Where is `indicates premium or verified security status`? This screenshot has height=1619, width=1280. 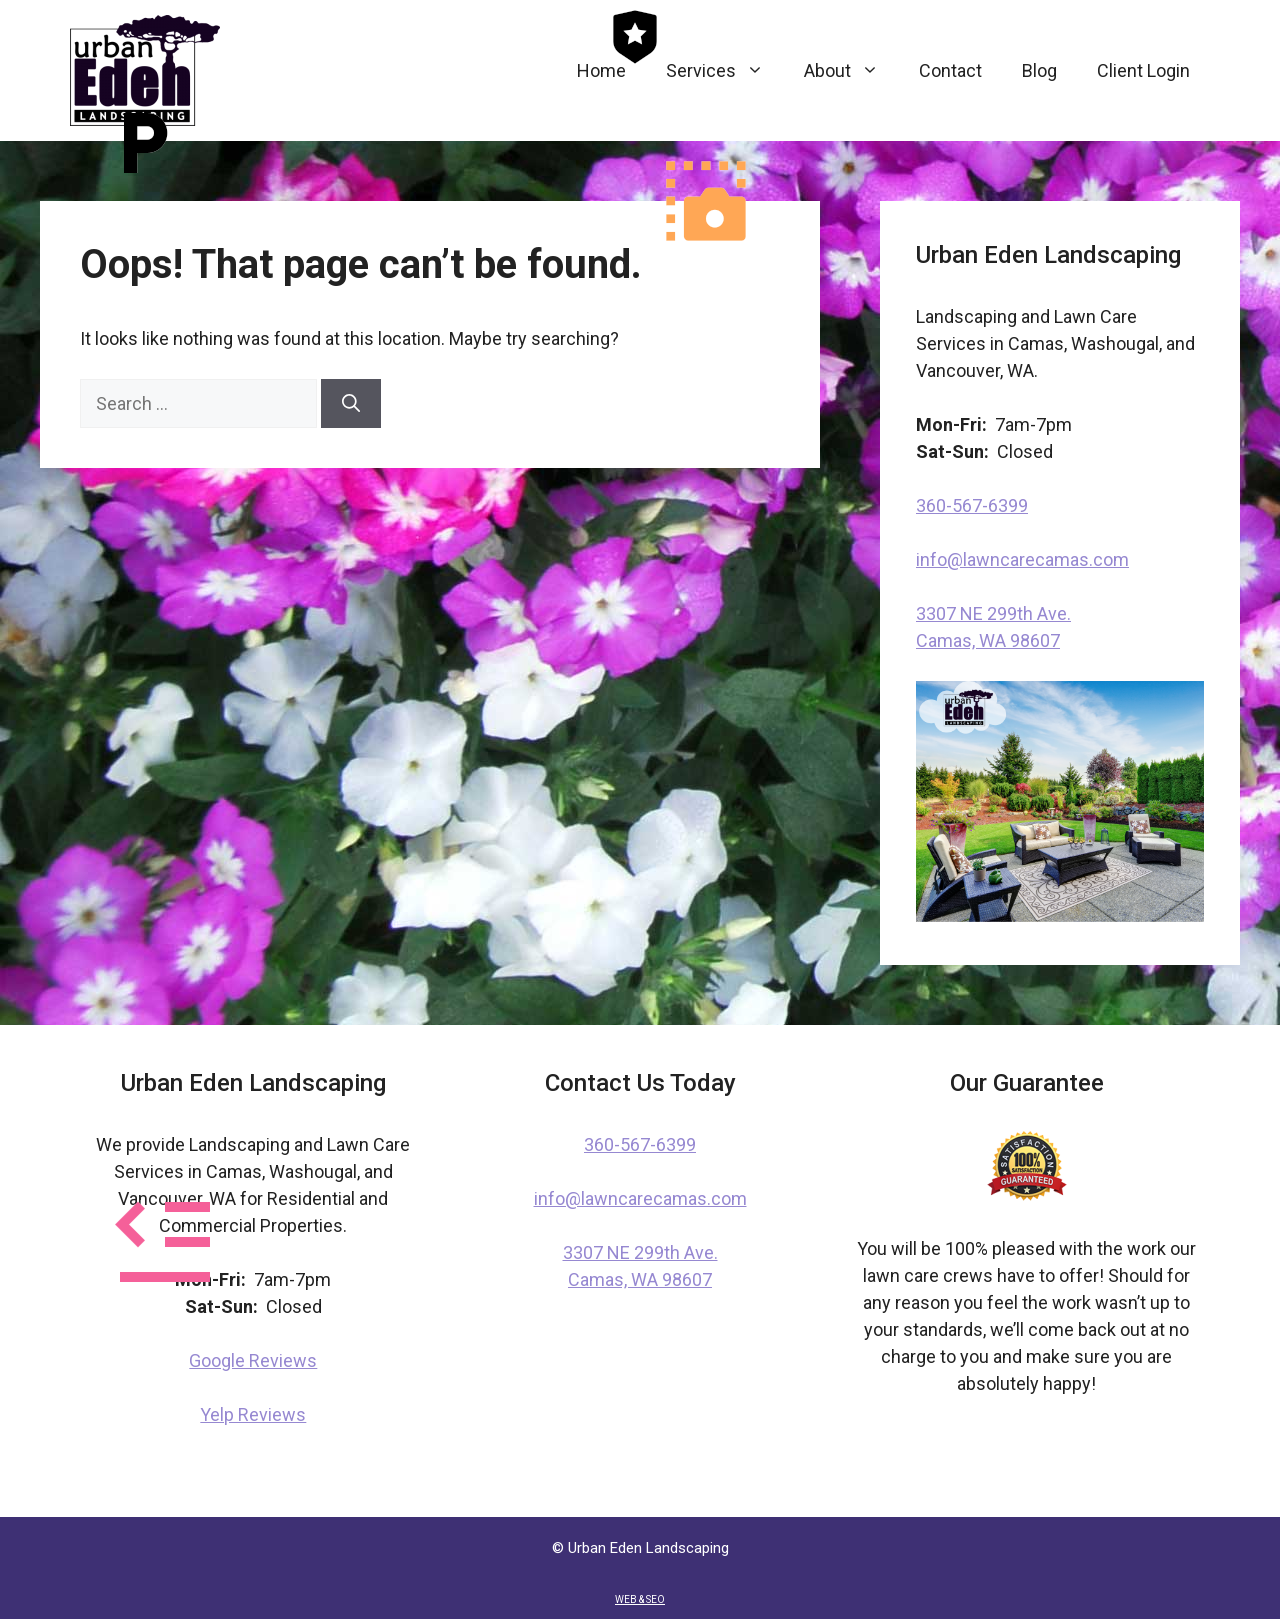 indicates premium or verified security status is located at coordinates (635, 37).